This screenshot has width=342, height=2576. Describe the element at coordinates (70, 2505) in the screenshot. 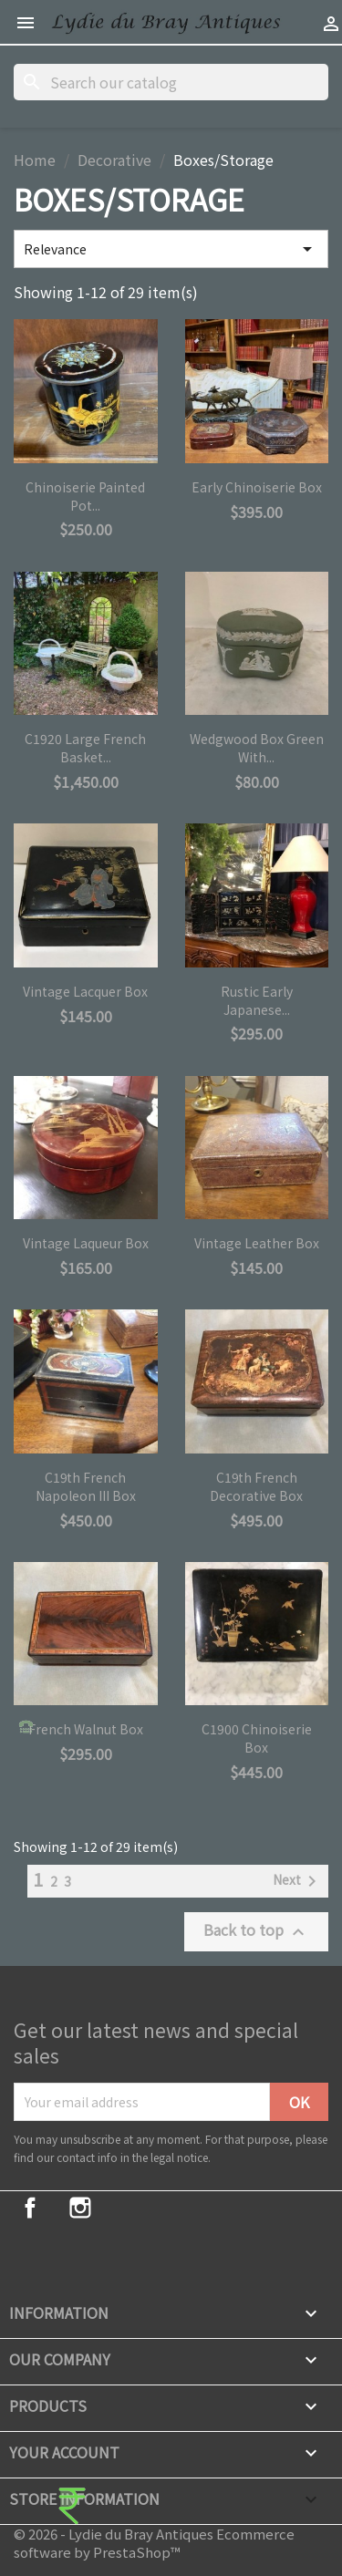

I see `view prices in Indian rupees` at that location.